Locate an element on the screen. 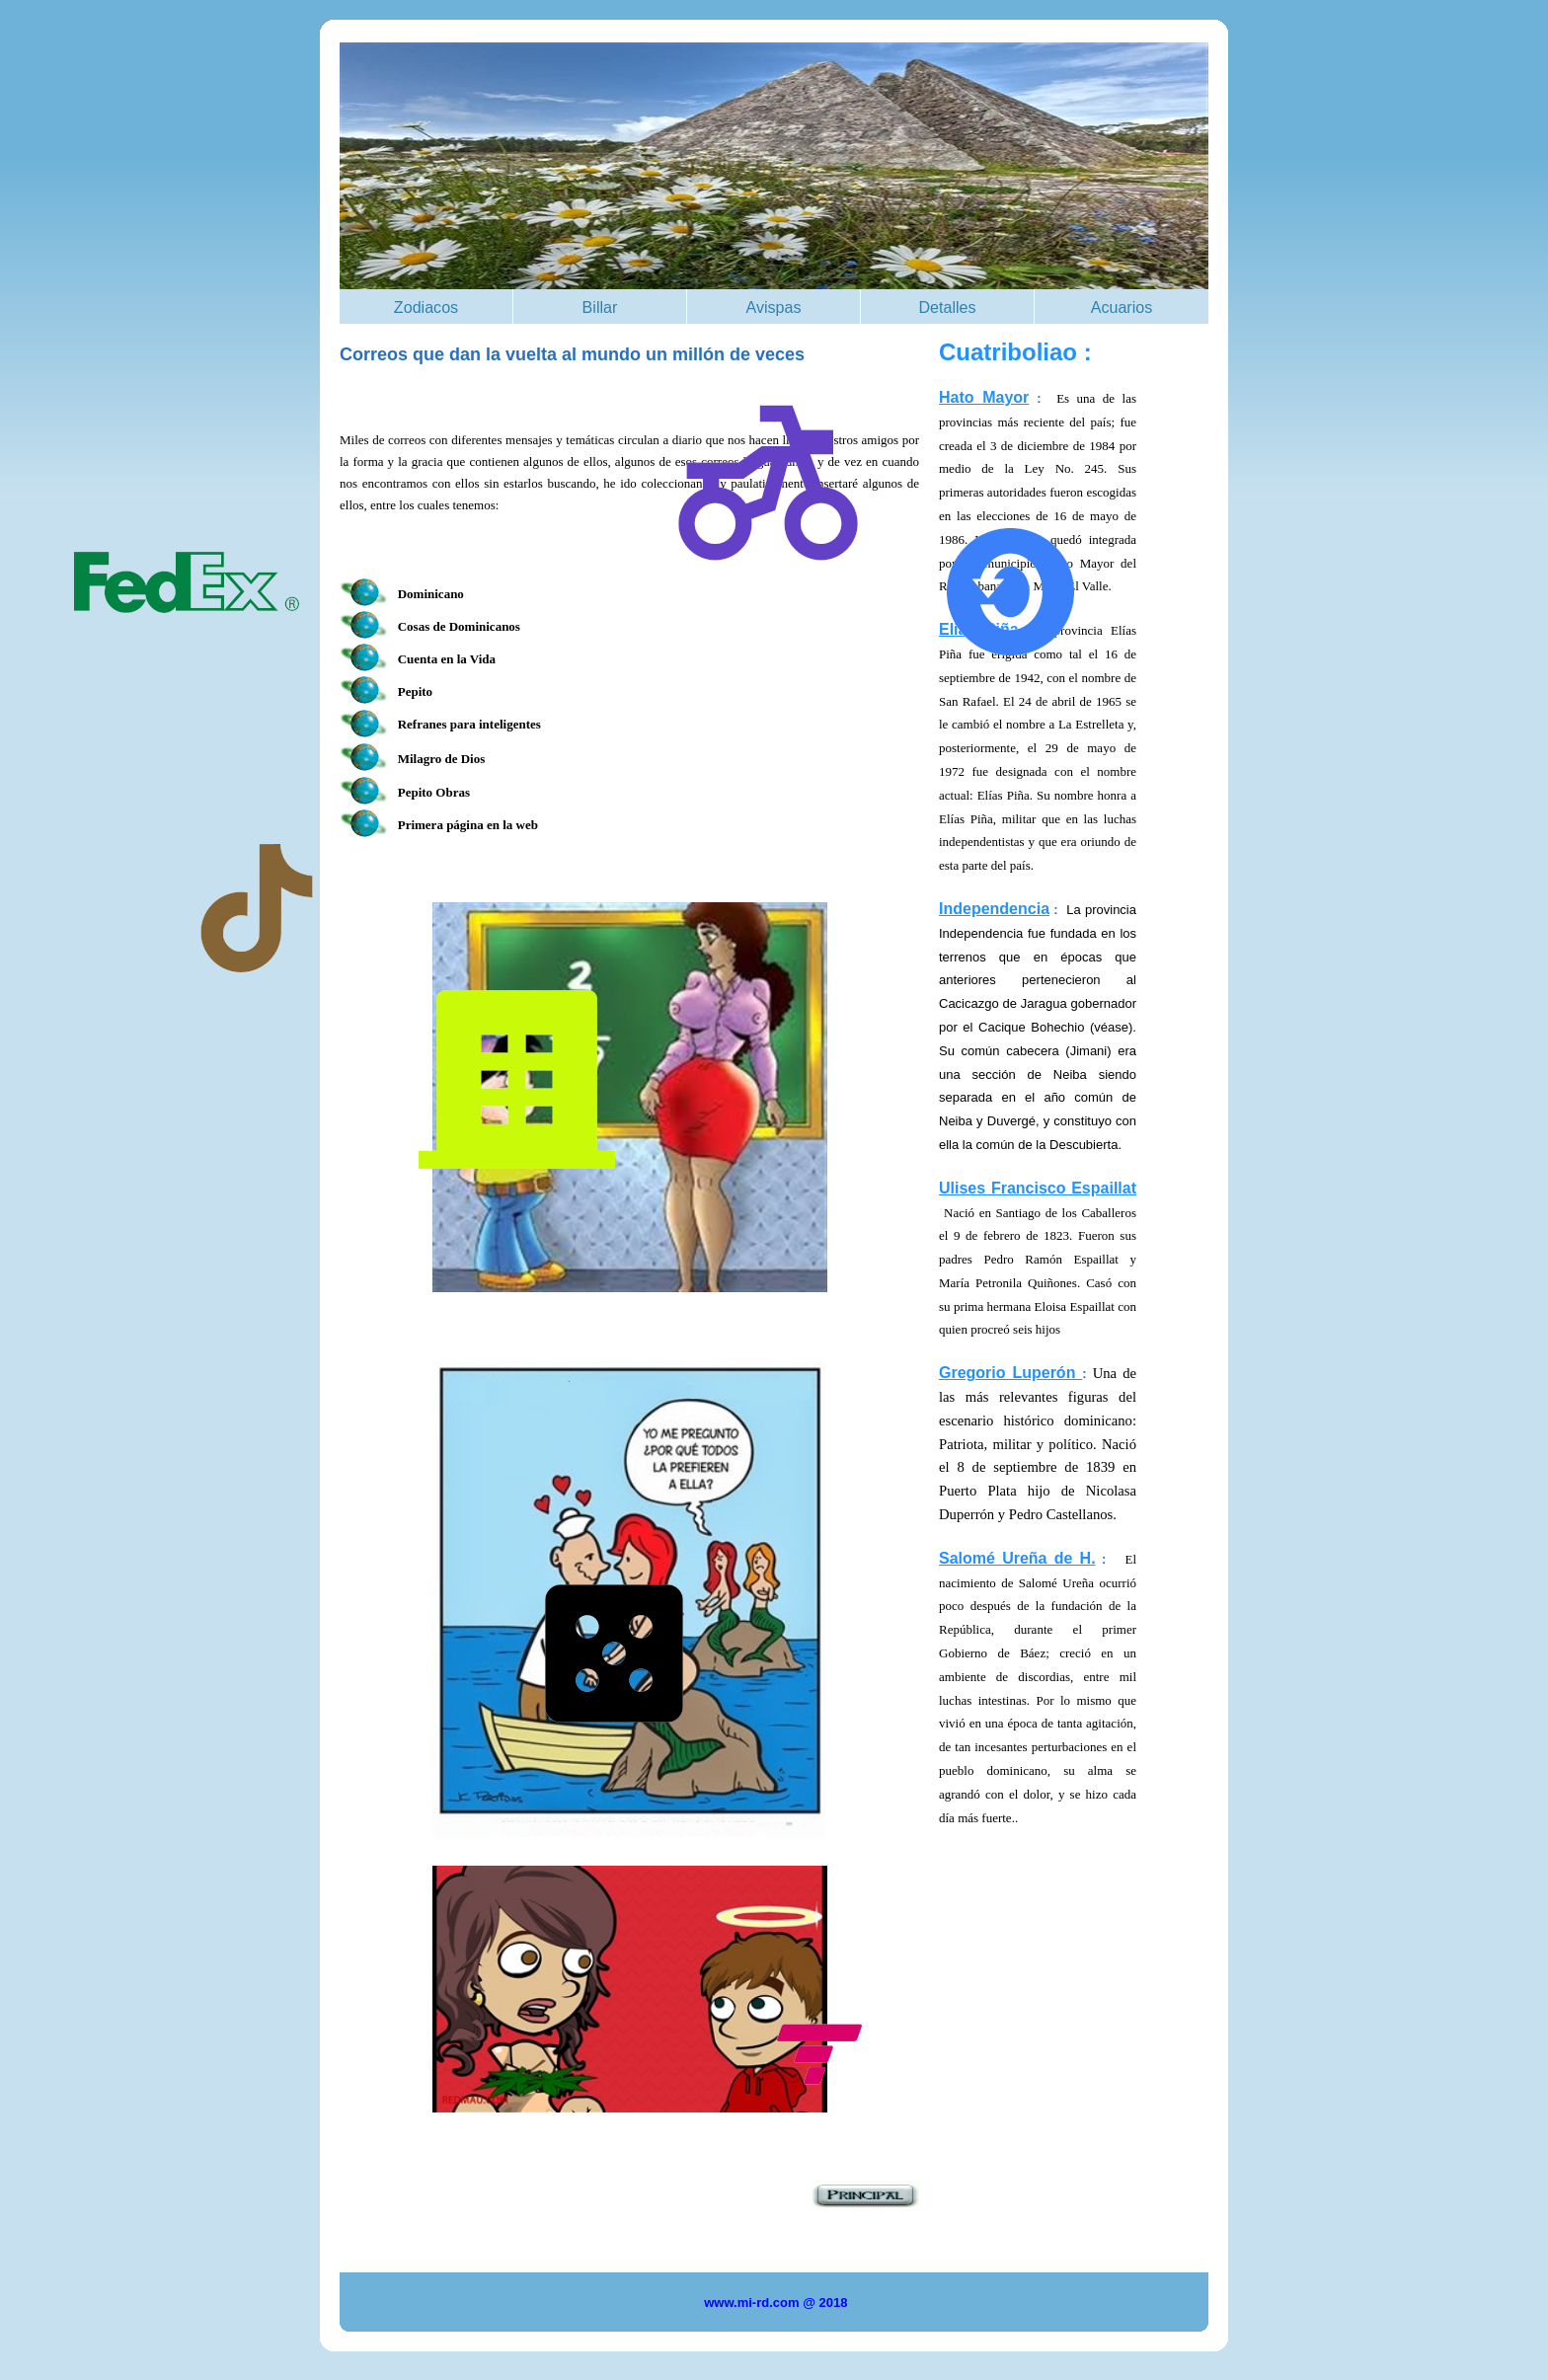 The height and width of the screenshot is (2380, 1548). creative commons share-alike license indicator is located at coordinates (1010, 591).